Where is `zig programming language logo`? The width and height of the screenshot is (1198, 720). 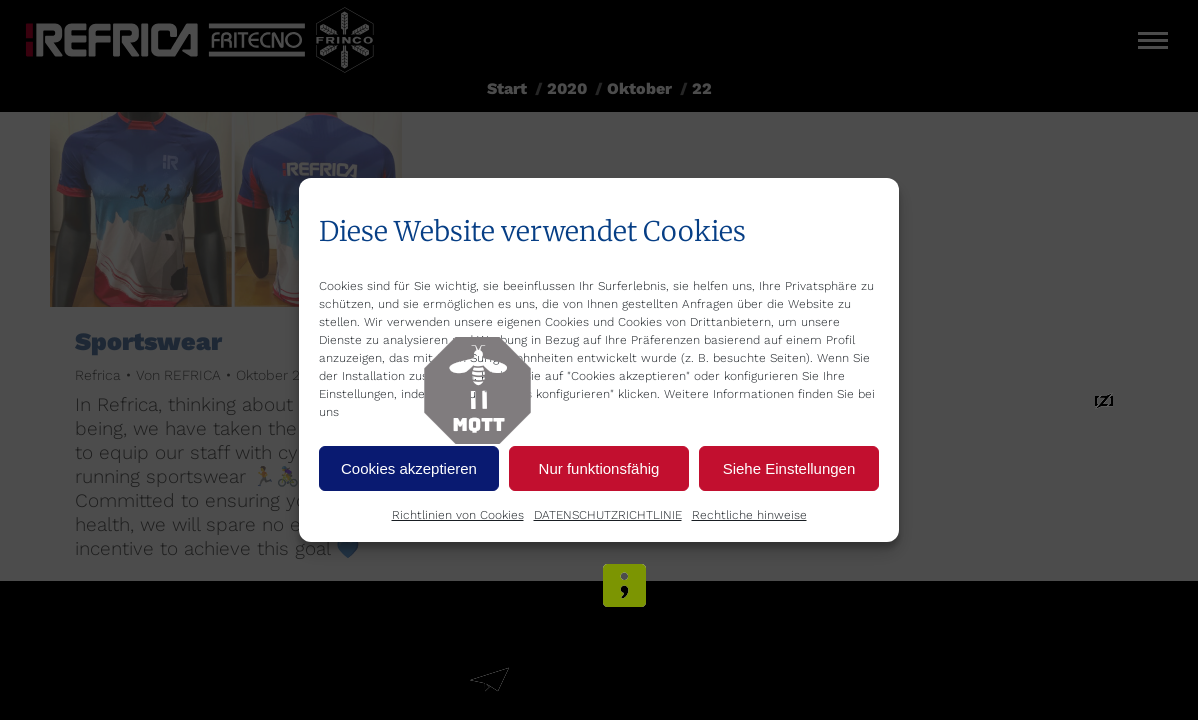 zig programming language logo is located at coordinates (1104, 401).